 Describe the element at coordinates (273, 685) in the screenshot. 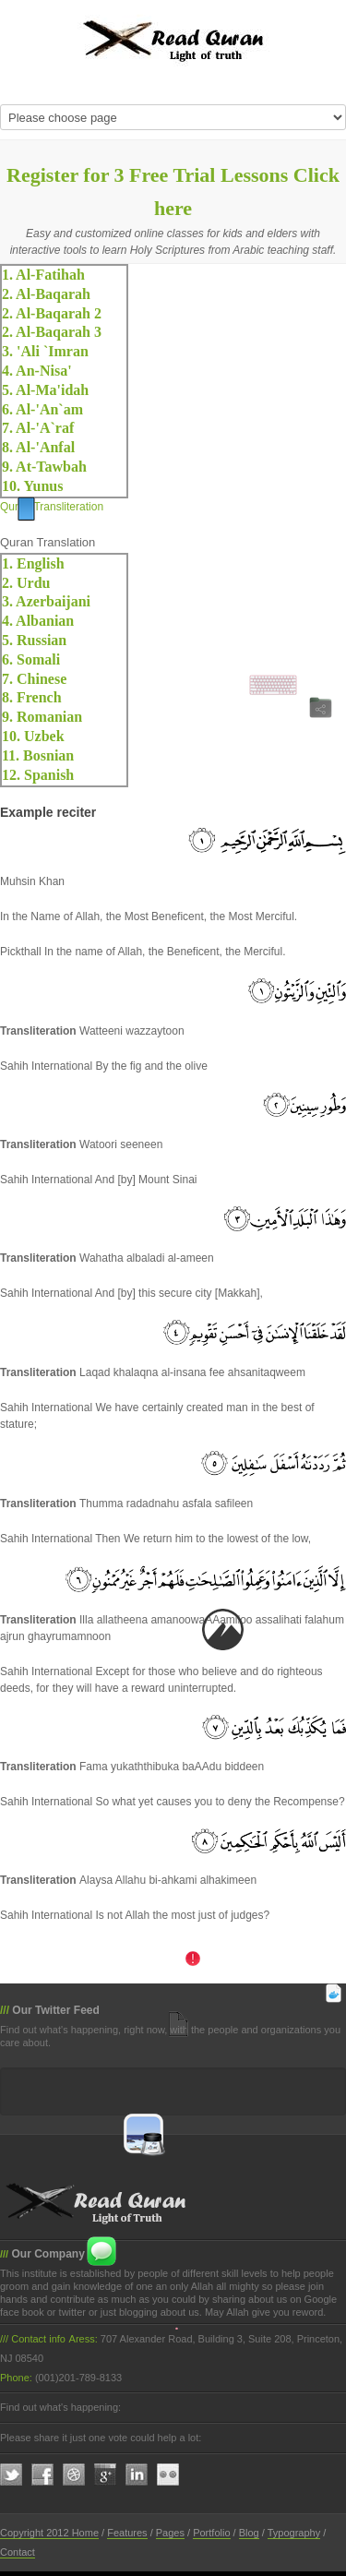

I see `connect a bluetooth keyboard` at that location.